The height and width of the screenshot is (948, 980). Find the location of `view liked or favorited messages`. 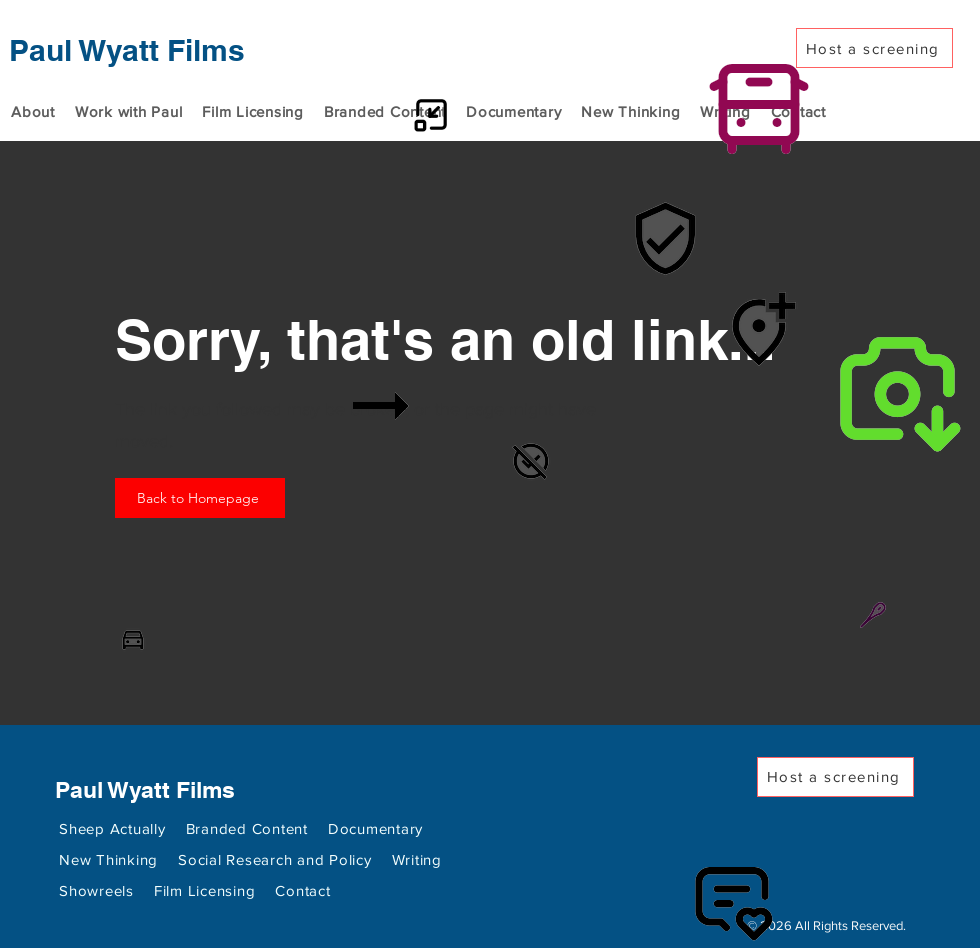

view liked or favorited messages is located at coordinates (732, 900).